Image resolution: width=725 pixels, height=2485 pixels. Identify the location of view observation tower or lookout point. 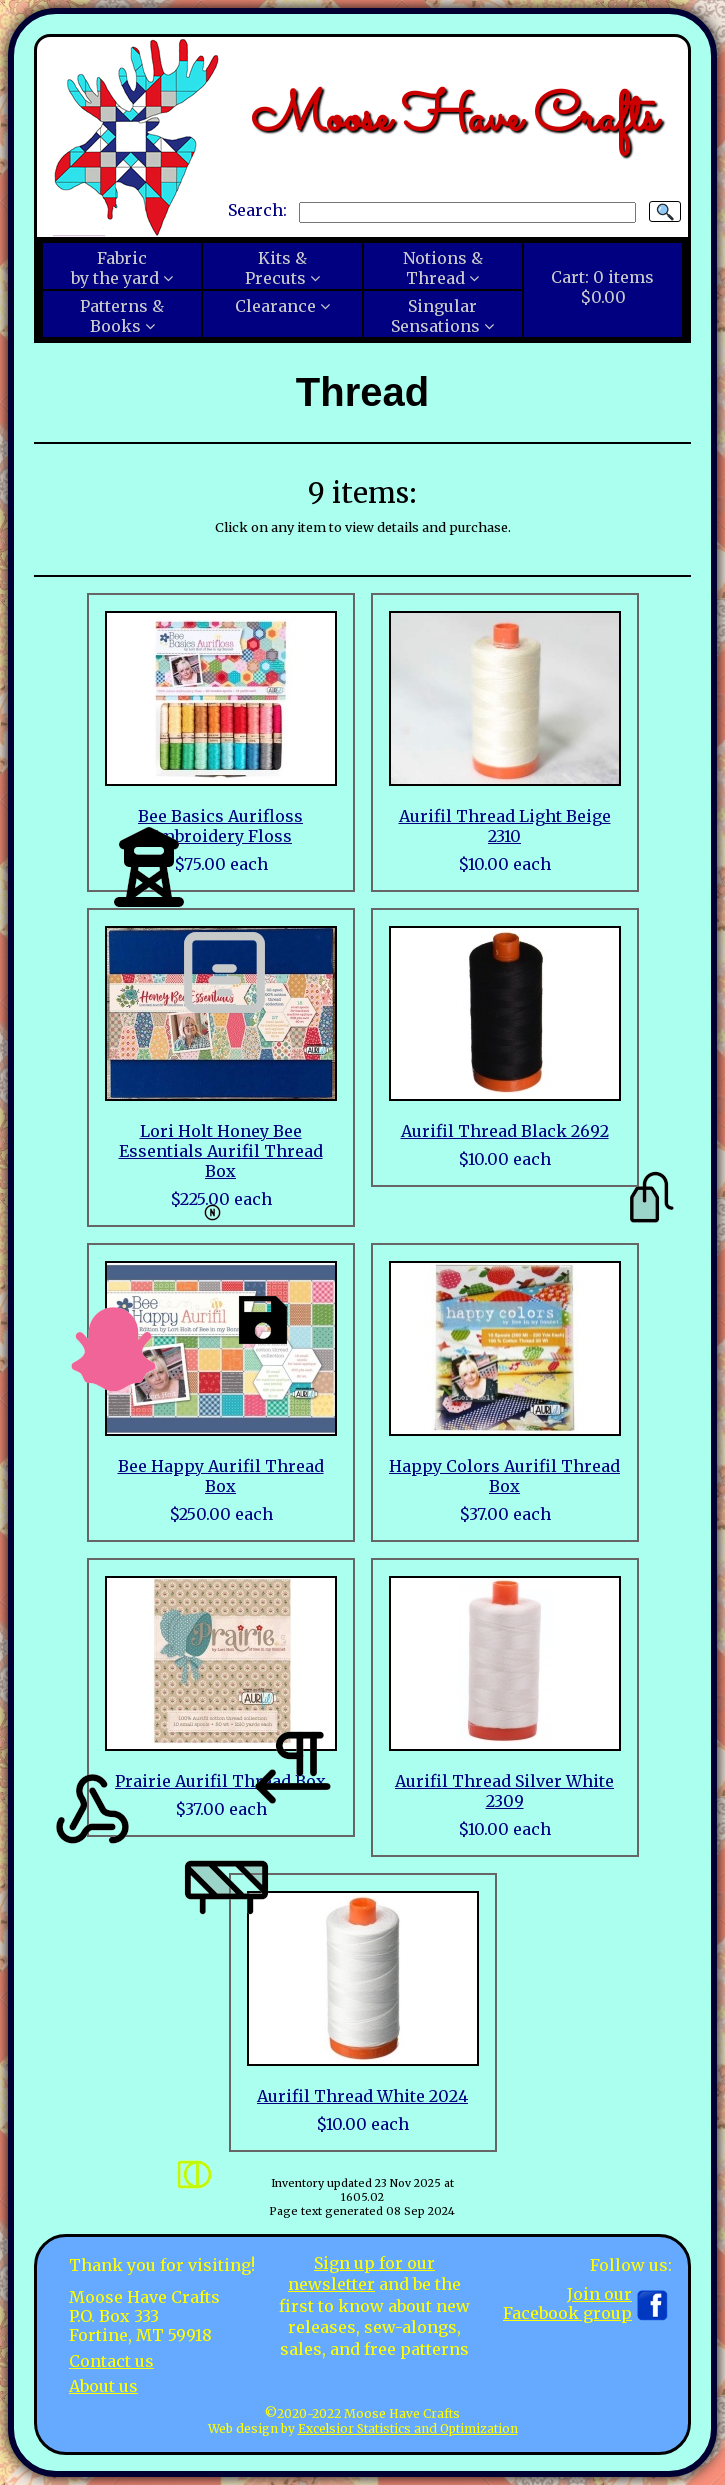
(149, 867).